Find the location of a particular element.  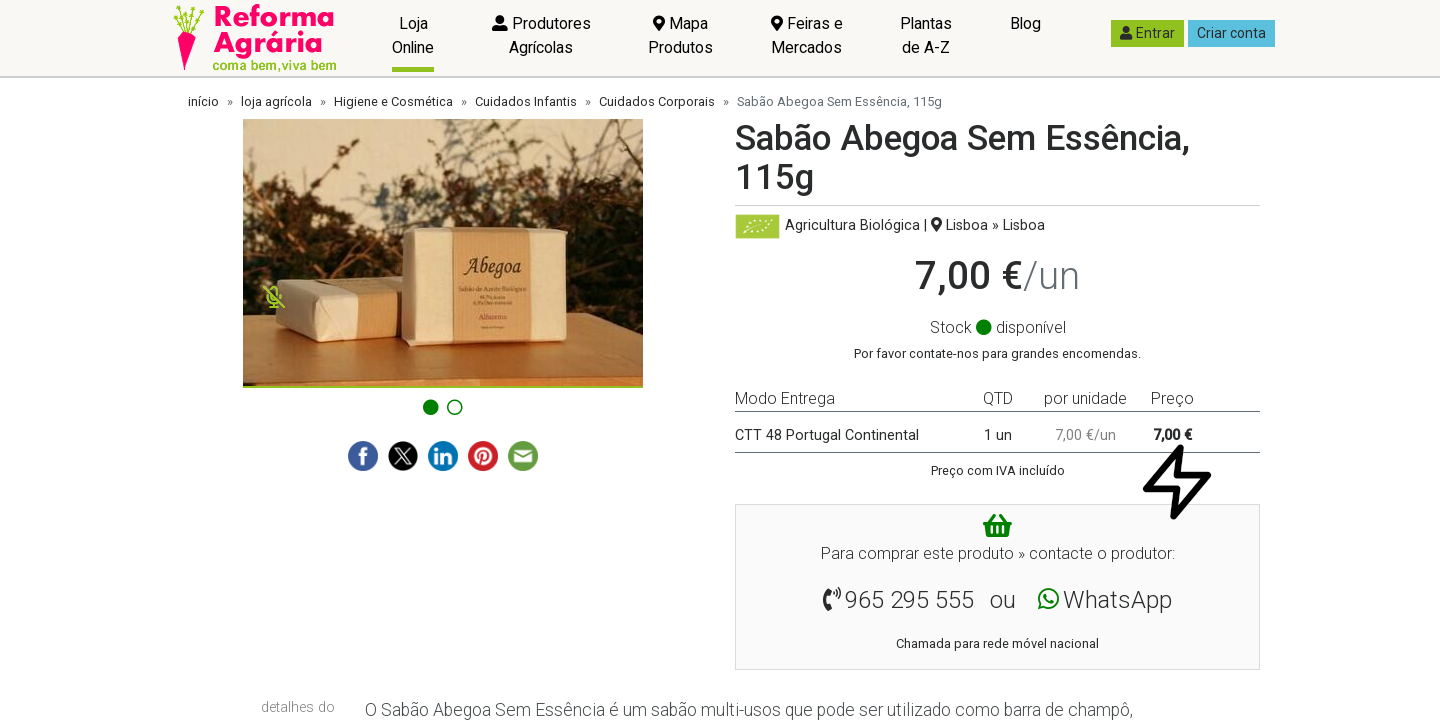

indicates quick actions or instant features is located at coordinates (1177, 482).